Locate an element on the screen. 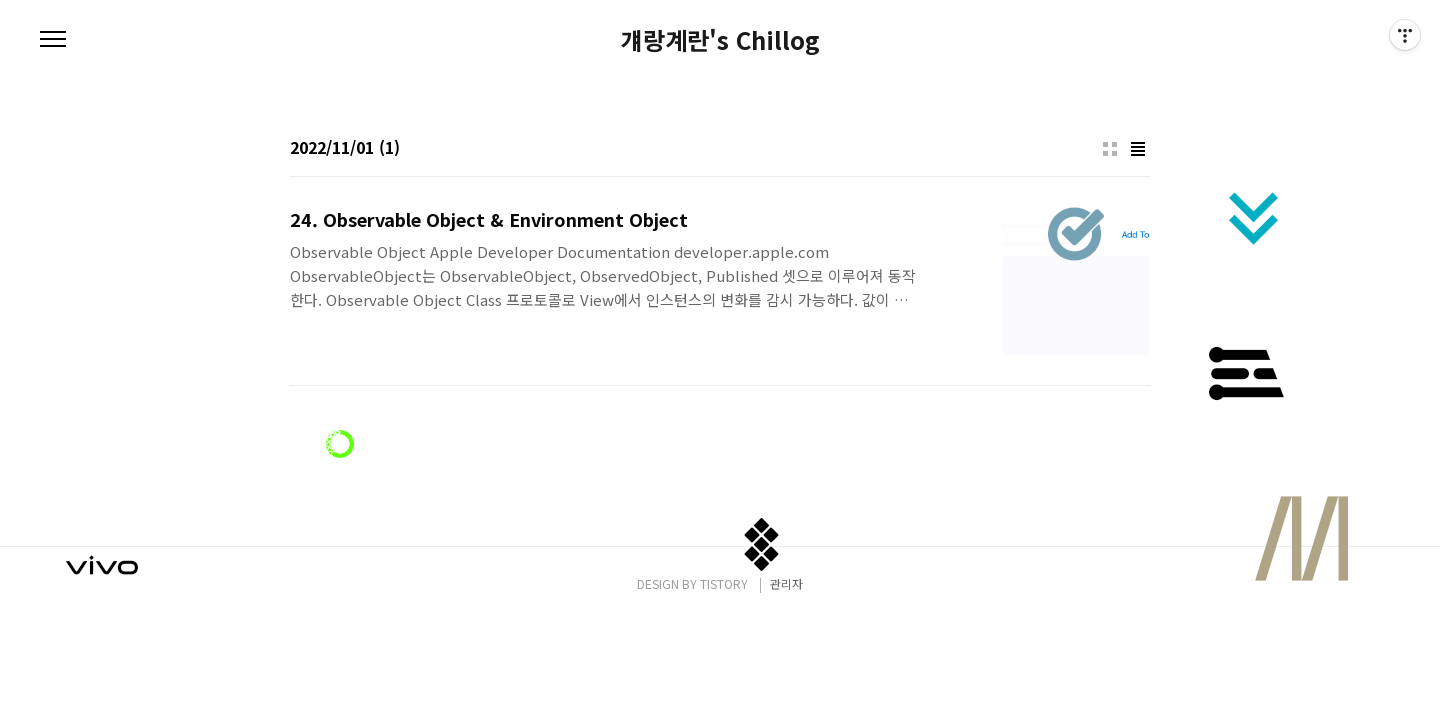 The height and width of the screenshot is (720, 1440). open Google Tasks app is located at coordinates (1076, 234).